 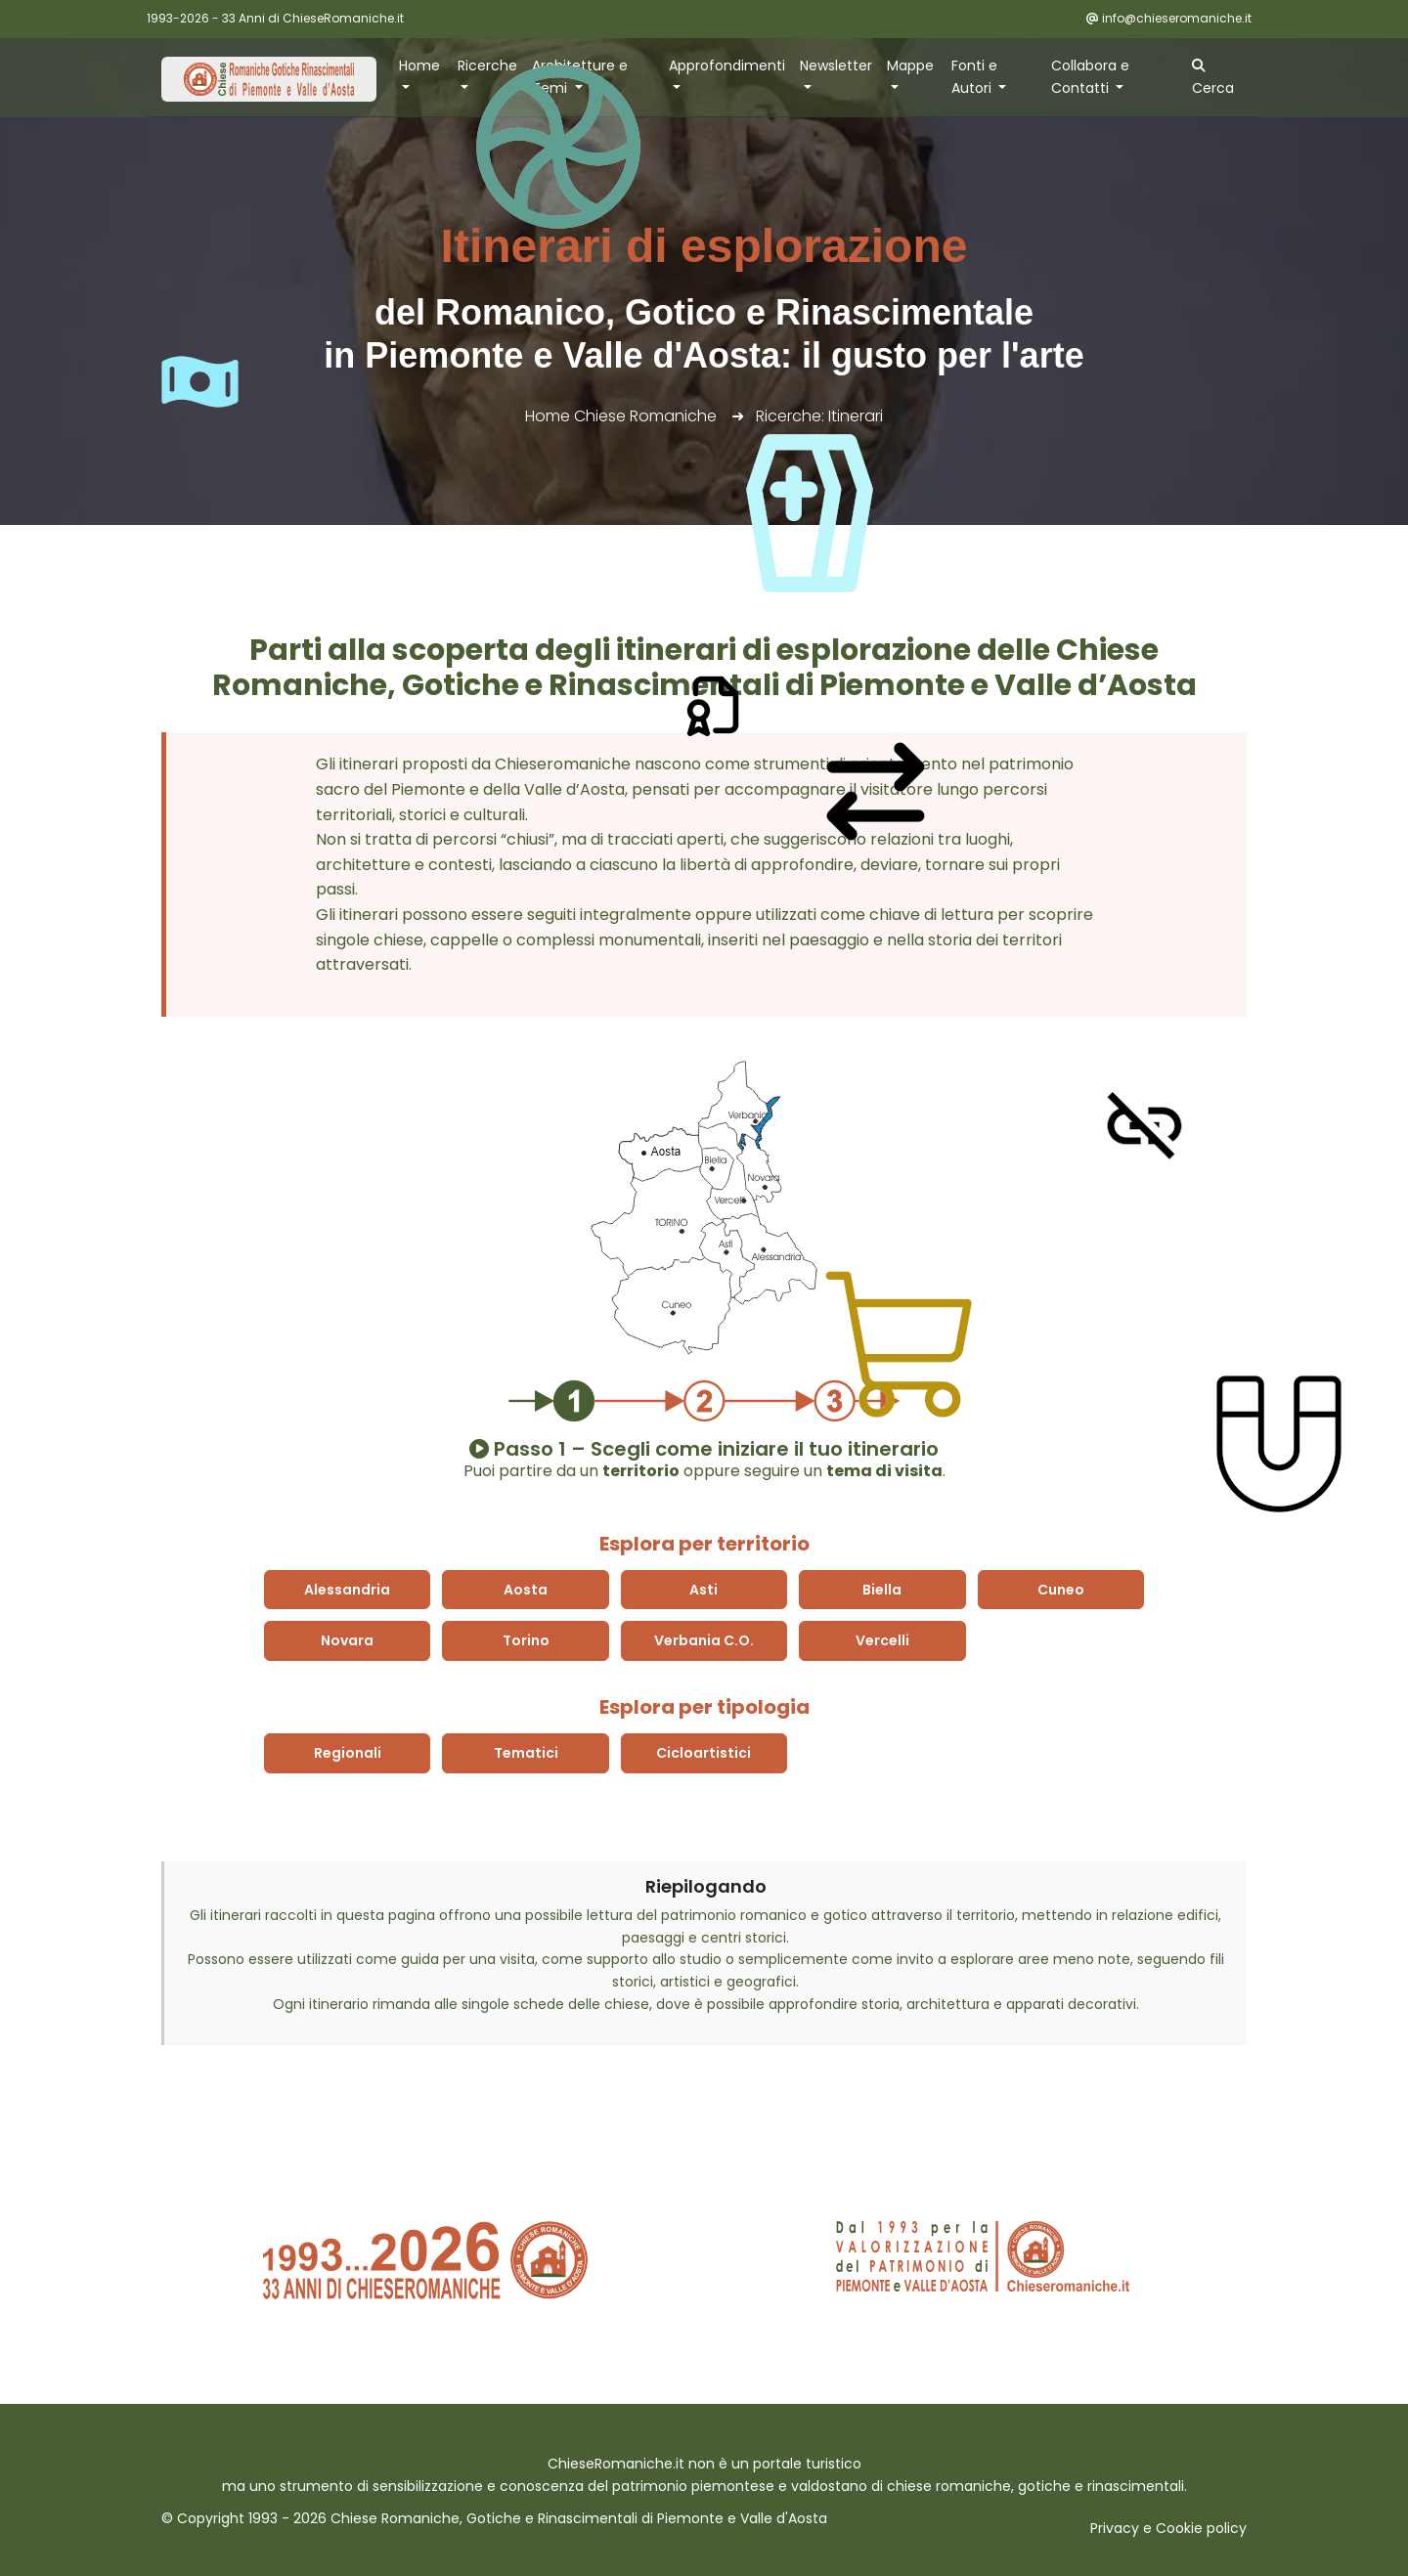 I want to click on view certified or verified document, so click(x=716, y=705).